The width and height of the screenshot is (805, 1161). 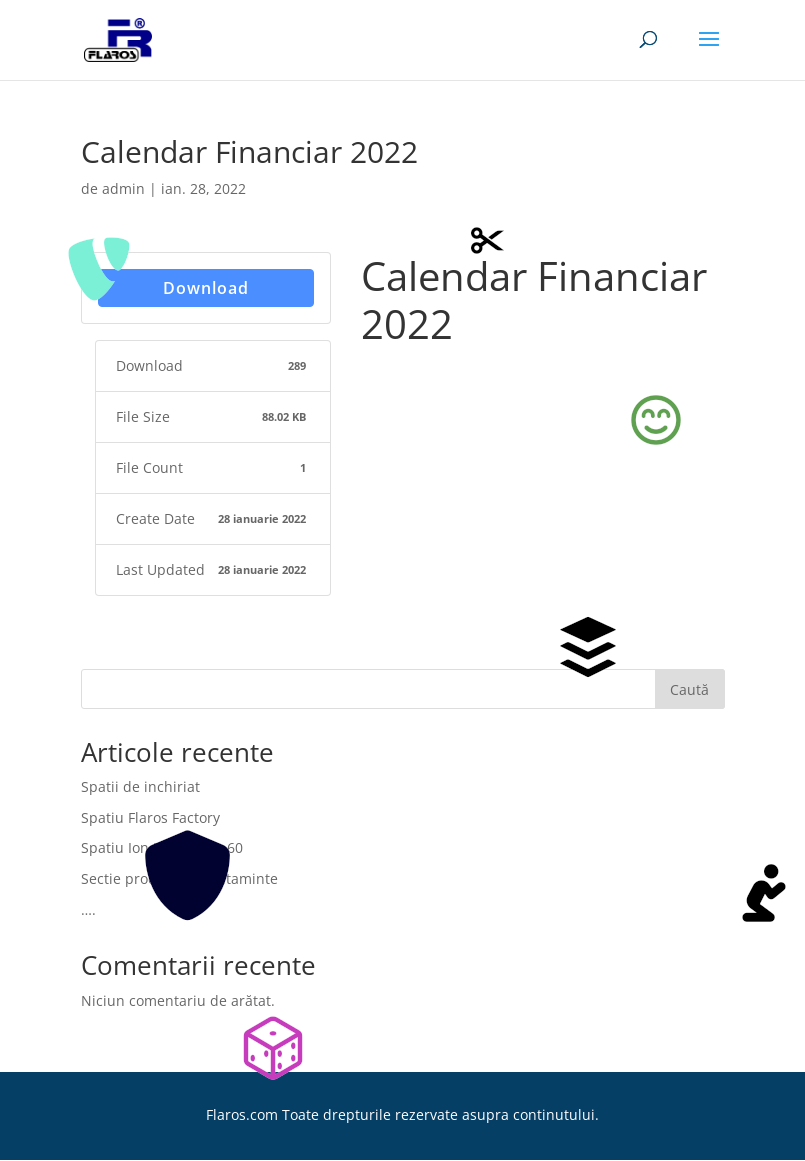 I want to click on security or protection settings, so click(x=187, y=875).